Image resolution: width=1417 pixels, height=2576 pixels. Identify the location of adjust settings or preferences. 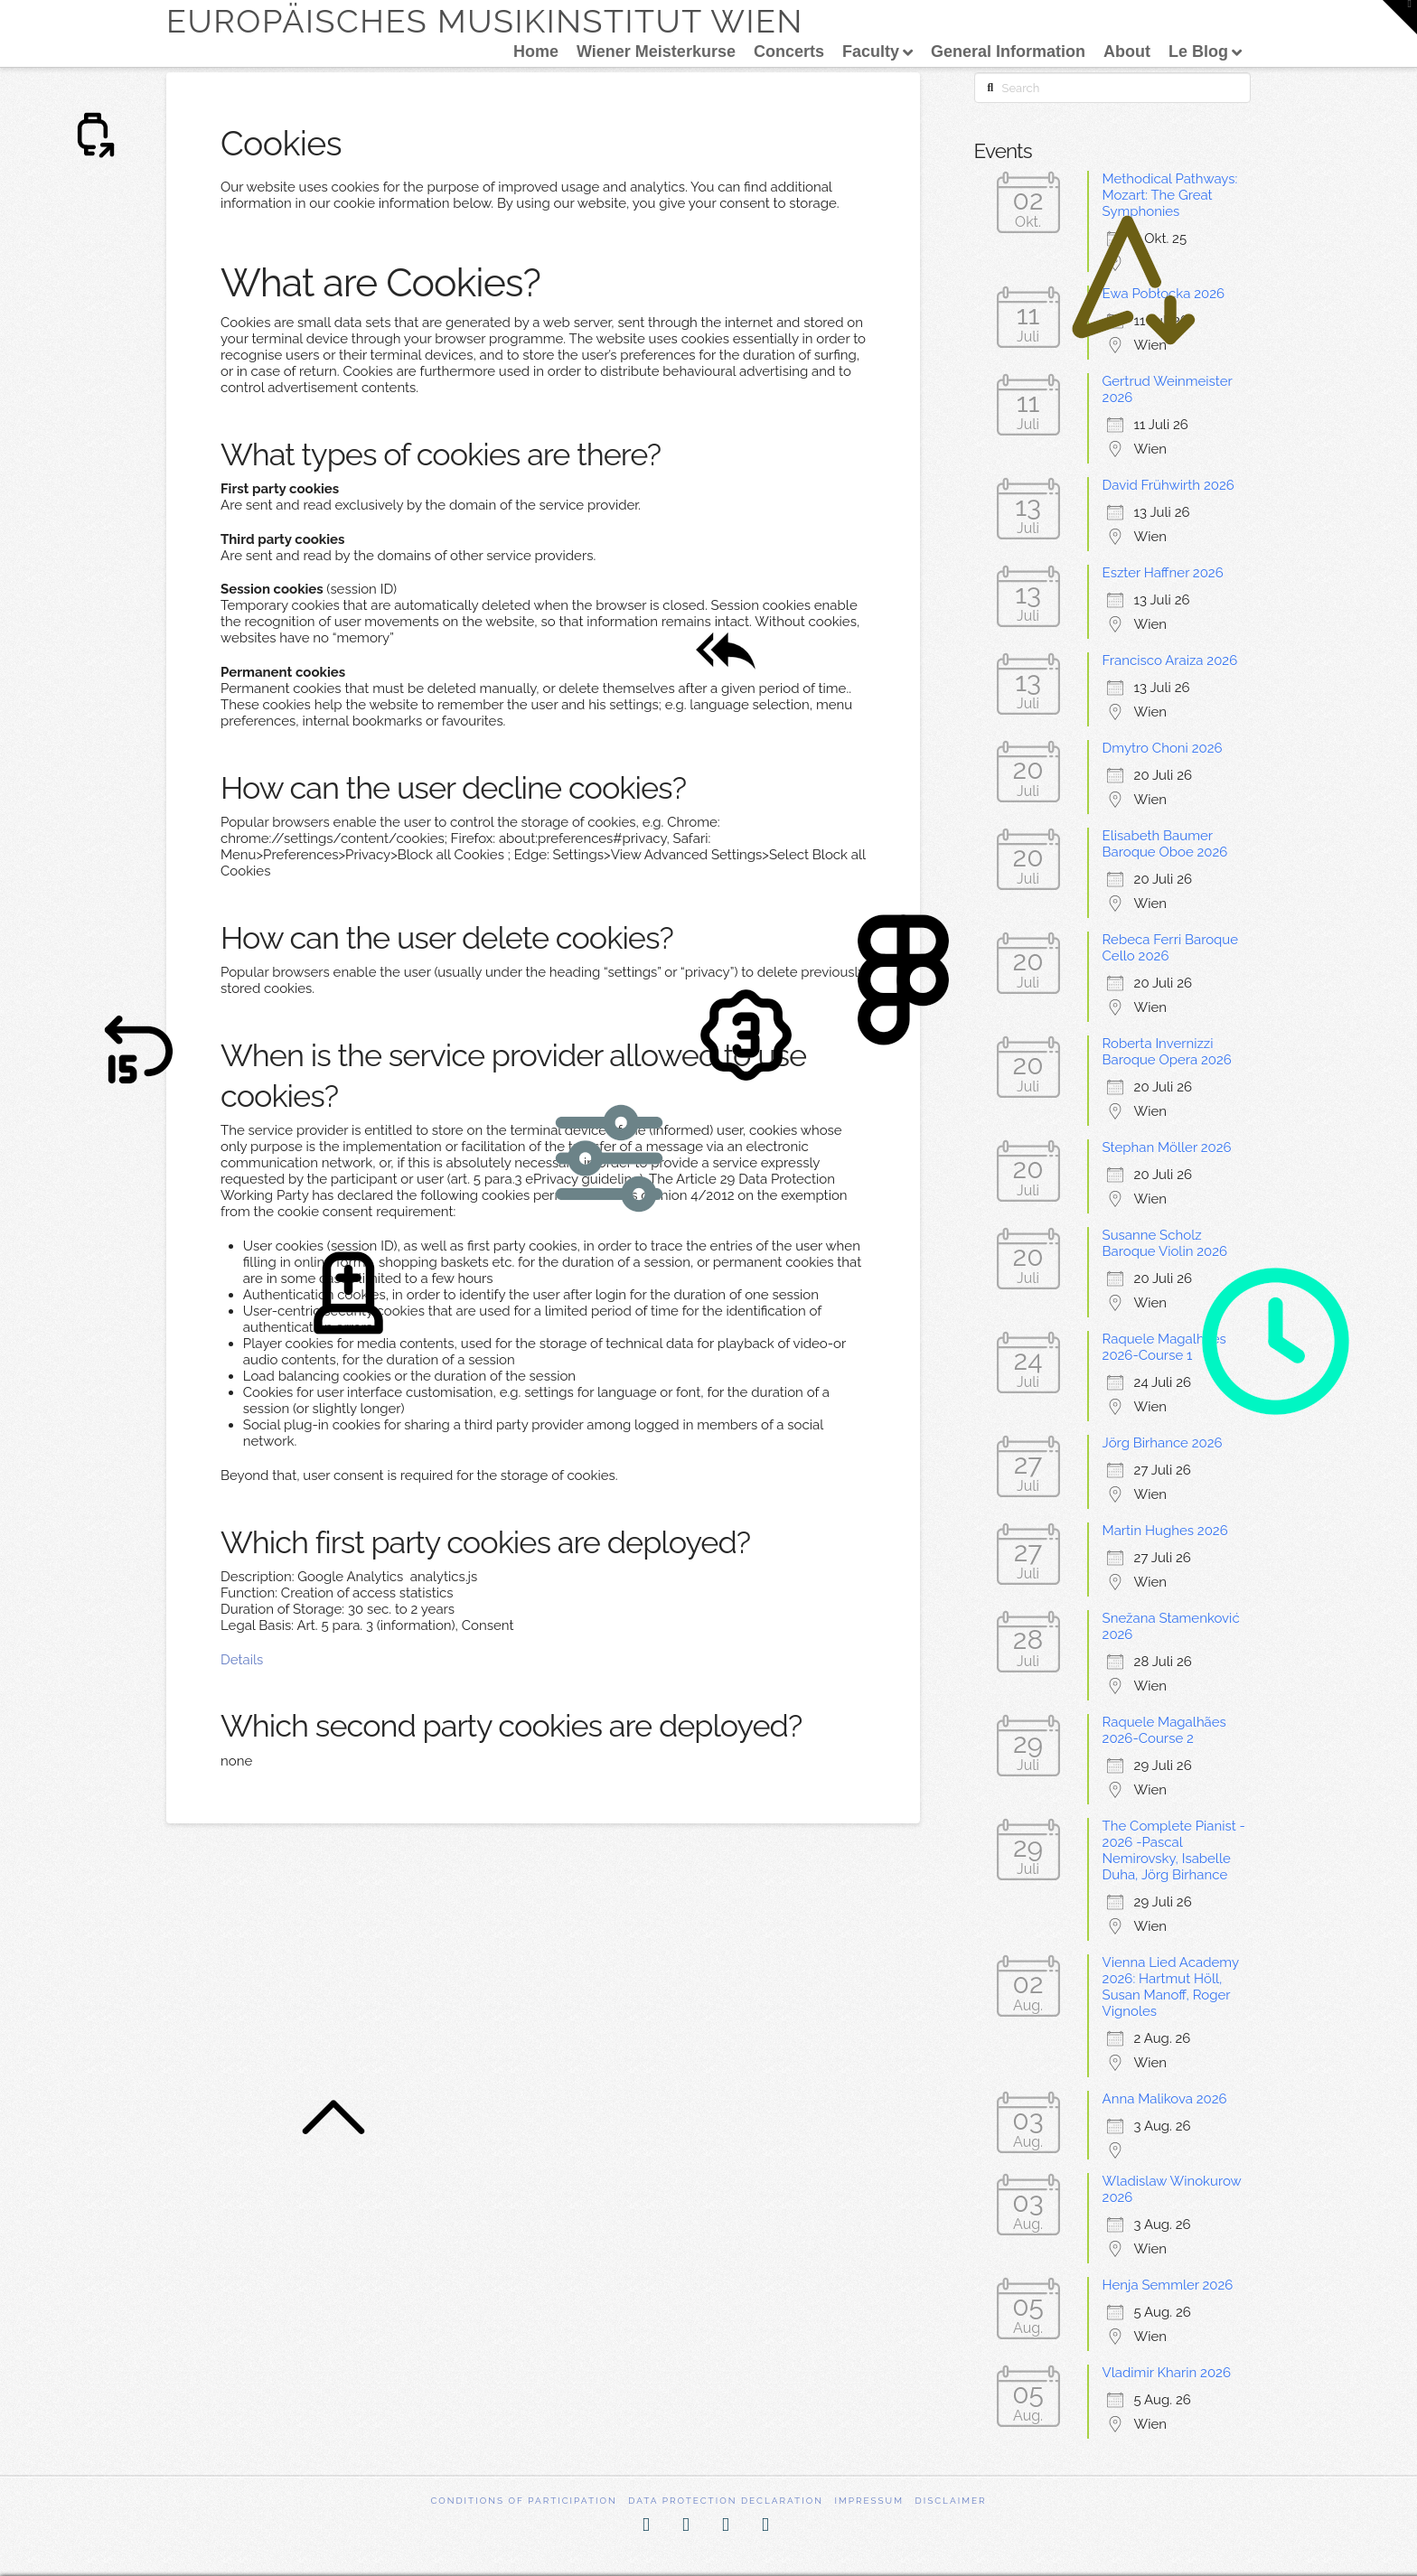
(609, 1158).